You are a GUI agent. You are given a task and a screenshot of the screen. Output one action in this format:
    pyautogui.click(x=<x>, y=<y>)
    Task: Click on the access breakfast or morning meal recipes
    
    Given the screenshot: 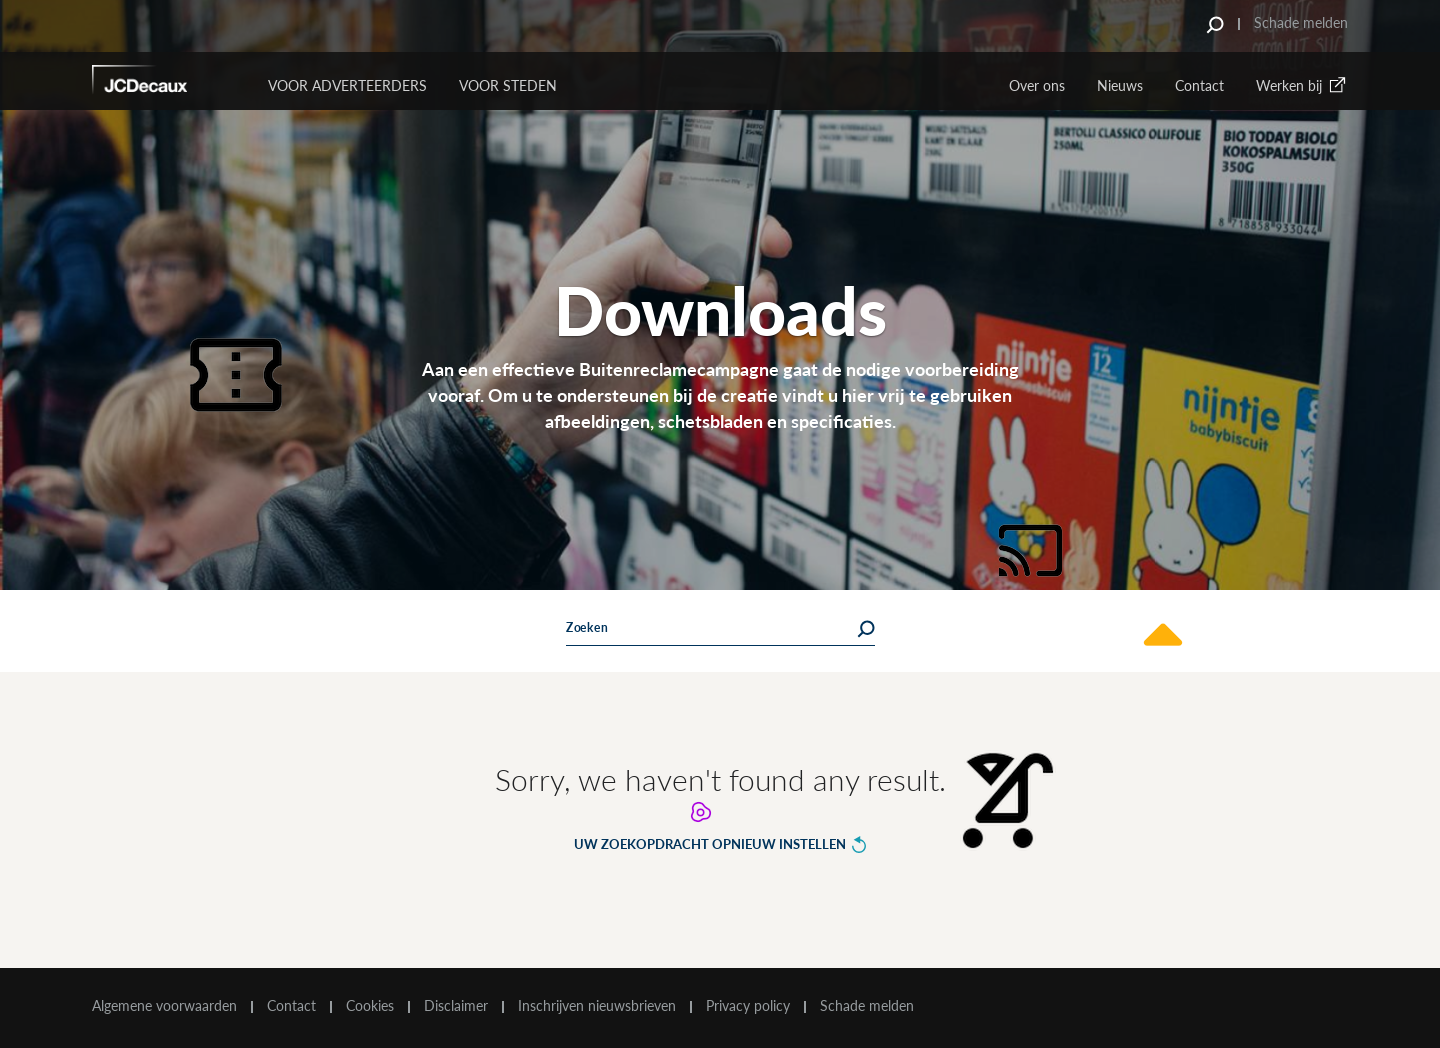 What is the action you would take?
    pyautogui.click(x=701, y=812)
    